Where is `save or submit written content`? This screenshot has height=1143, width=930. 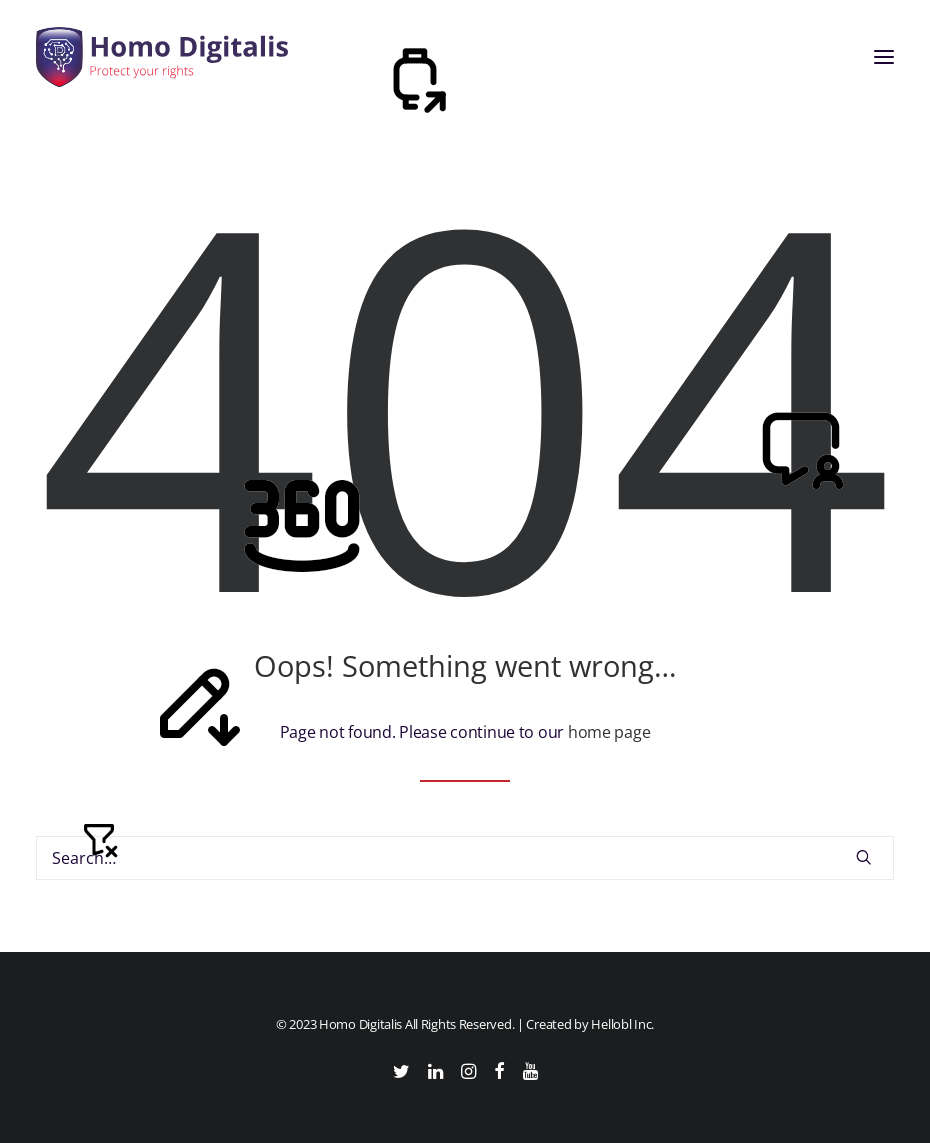 save or submit written content is located at coordinates (196, 702).